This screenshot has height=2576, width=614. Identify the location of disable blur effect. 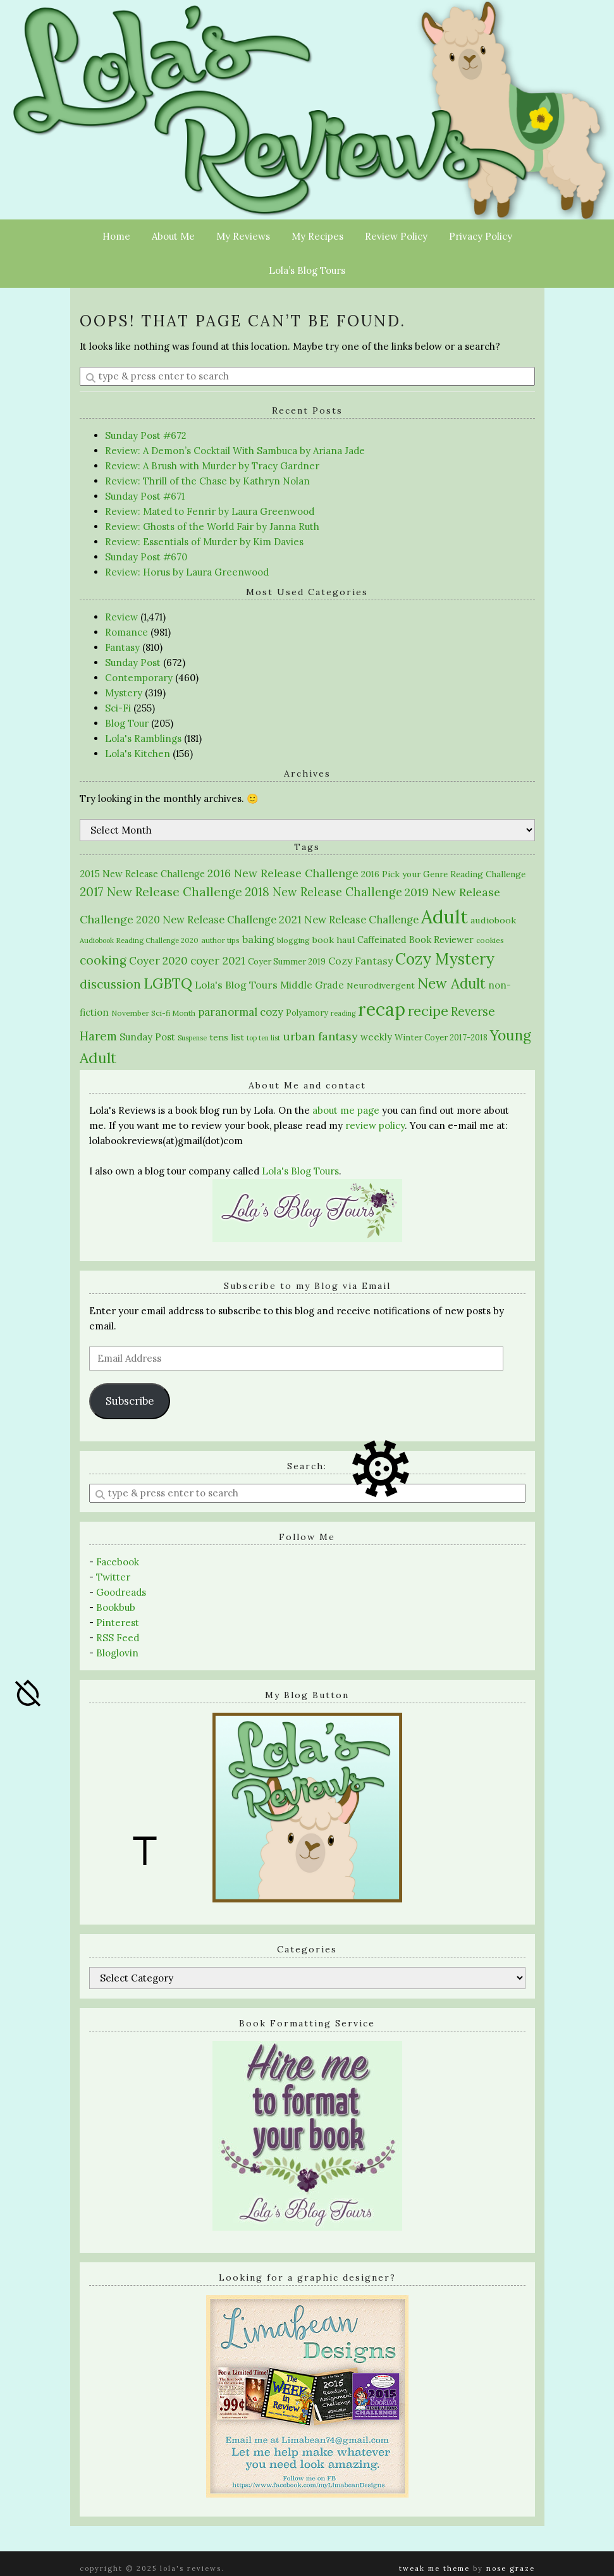
(28, 1694).